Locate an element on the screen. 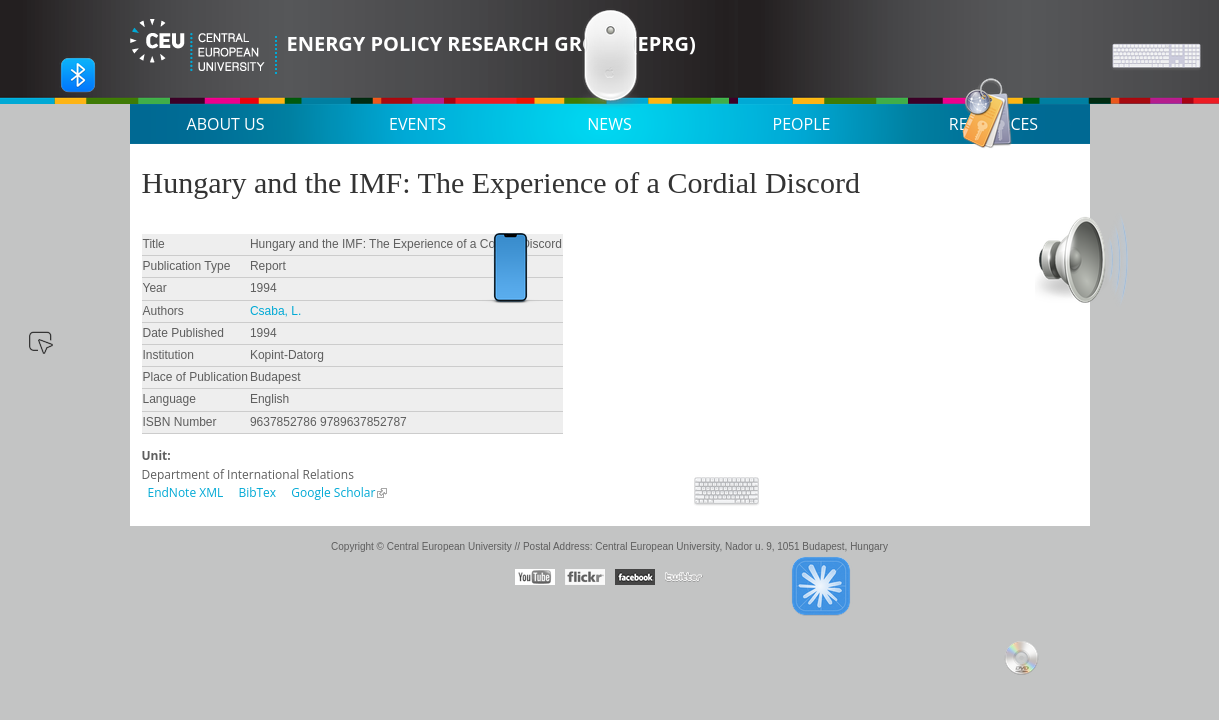  access DVD drive or optical disc contents is located at coordinates (1021, 658).